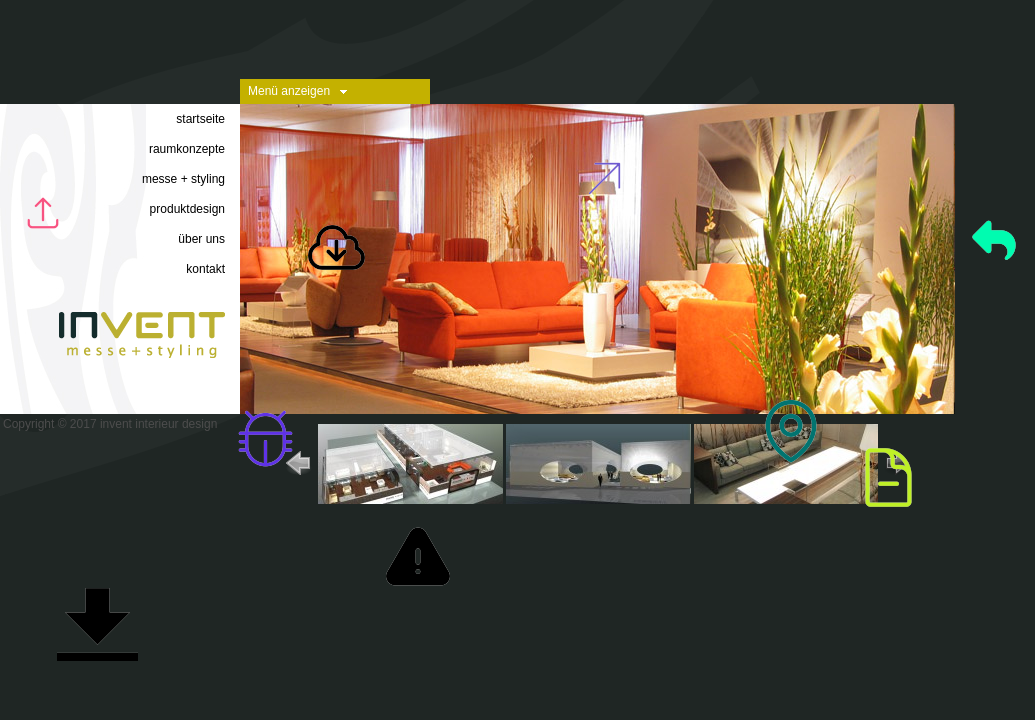  I want to click on download a file or content, so click(97, 620).